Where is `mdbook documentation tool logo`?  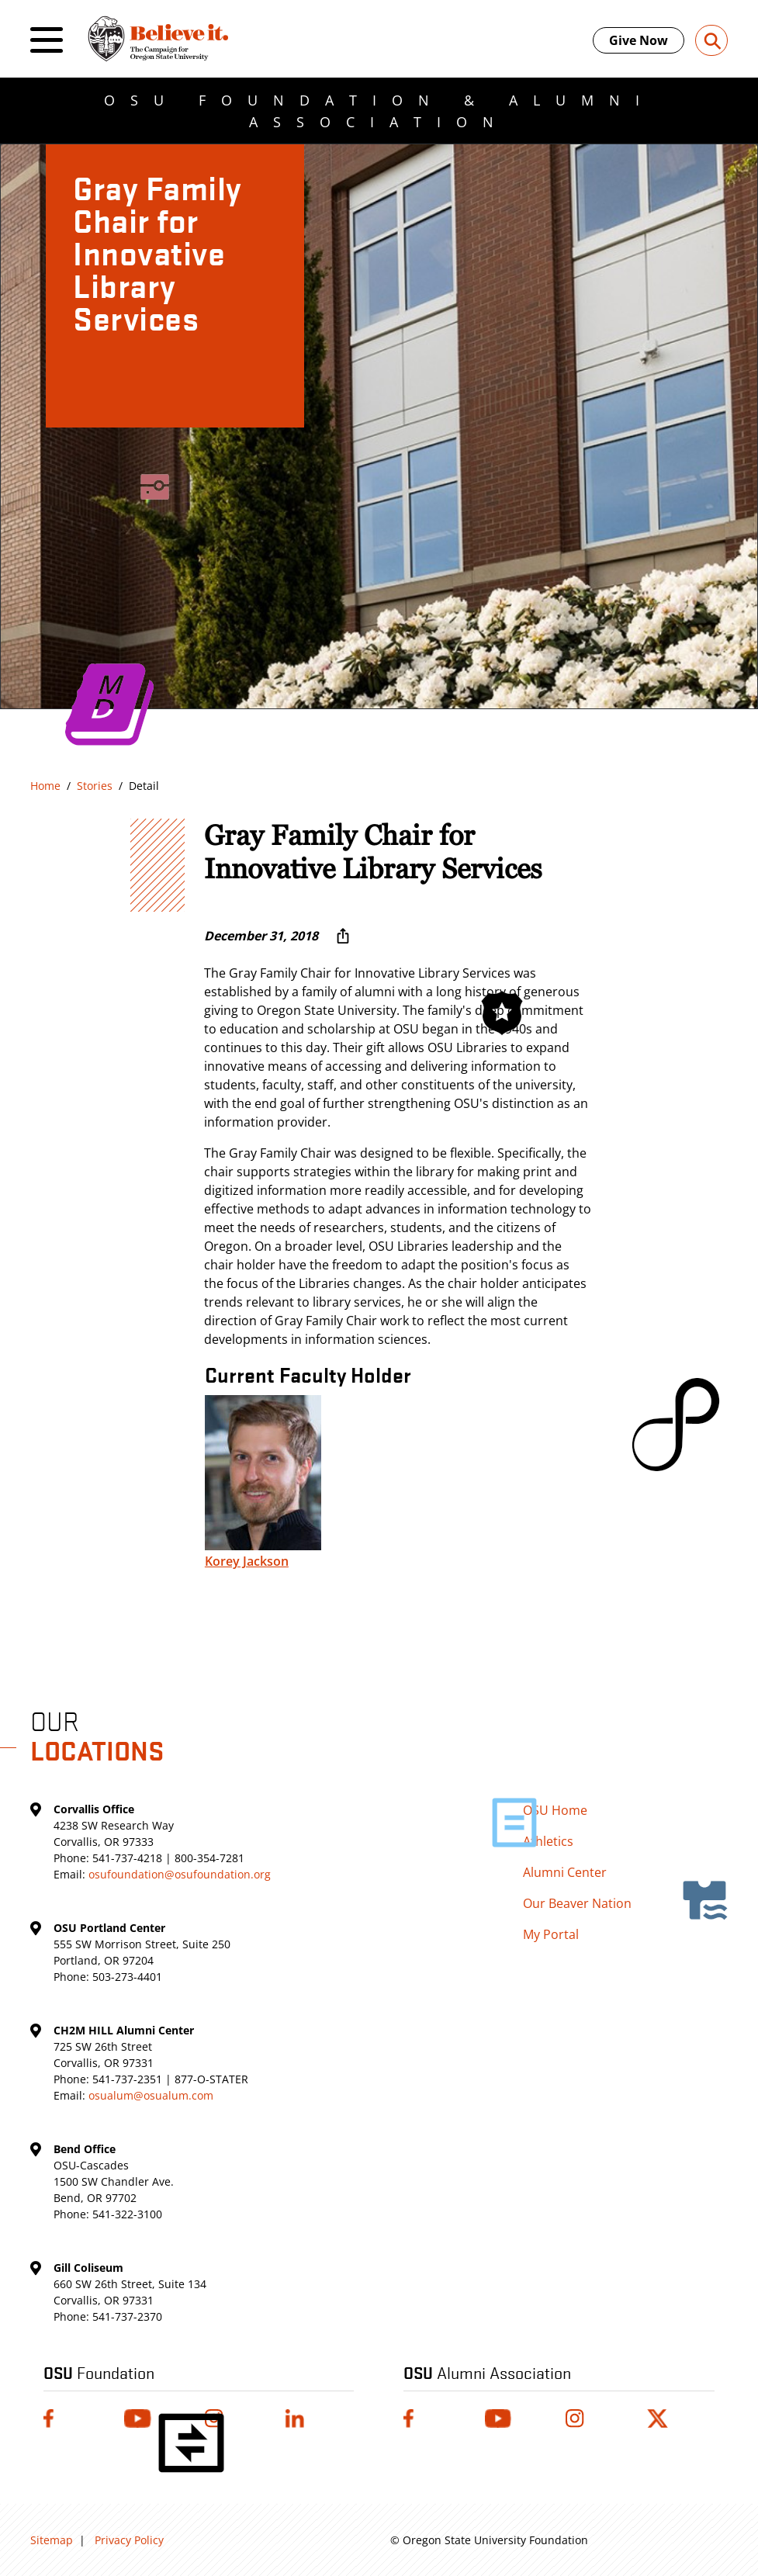 mdbook documentation tool logo is located at coordinates (109, 705).